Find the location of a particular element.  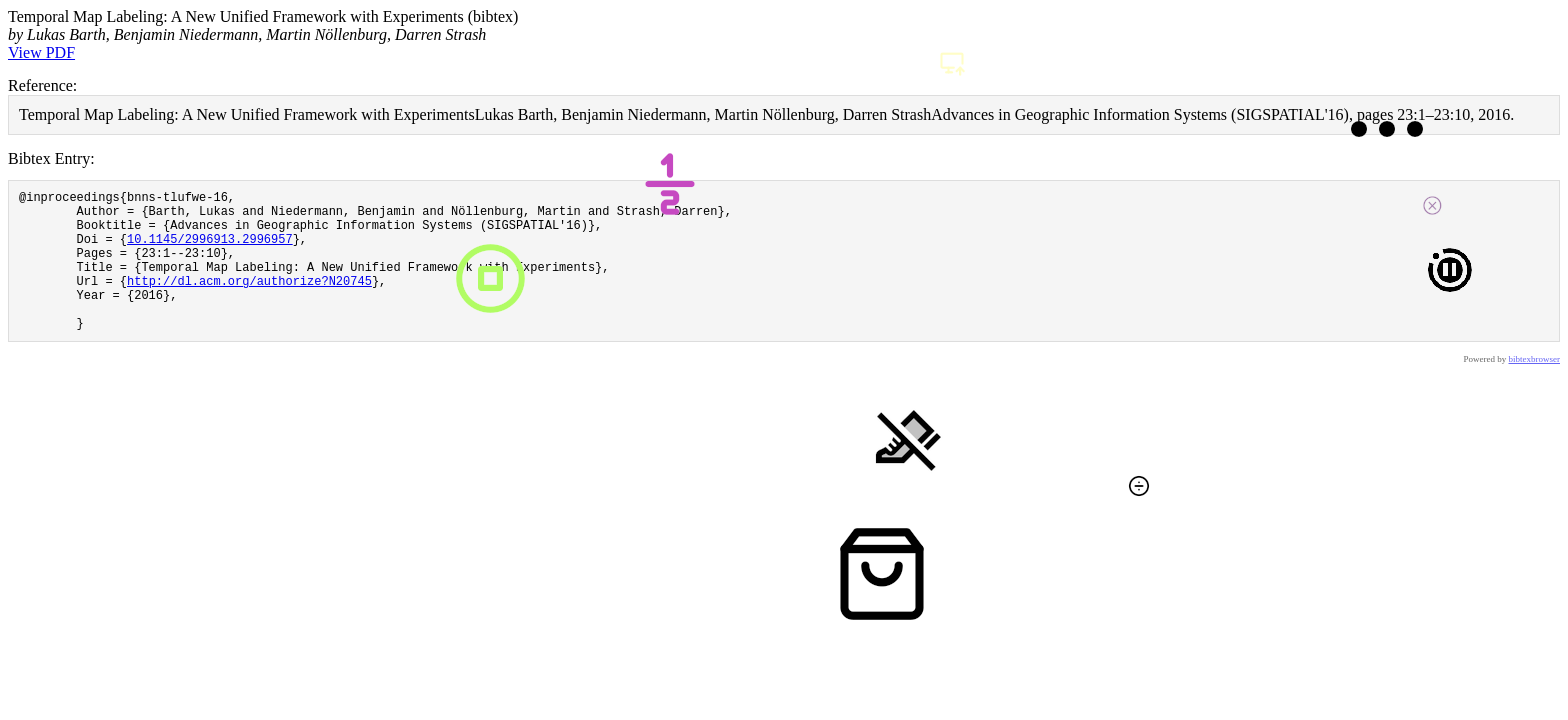

pause motion photo playback is located at coordinates (1450, 270).